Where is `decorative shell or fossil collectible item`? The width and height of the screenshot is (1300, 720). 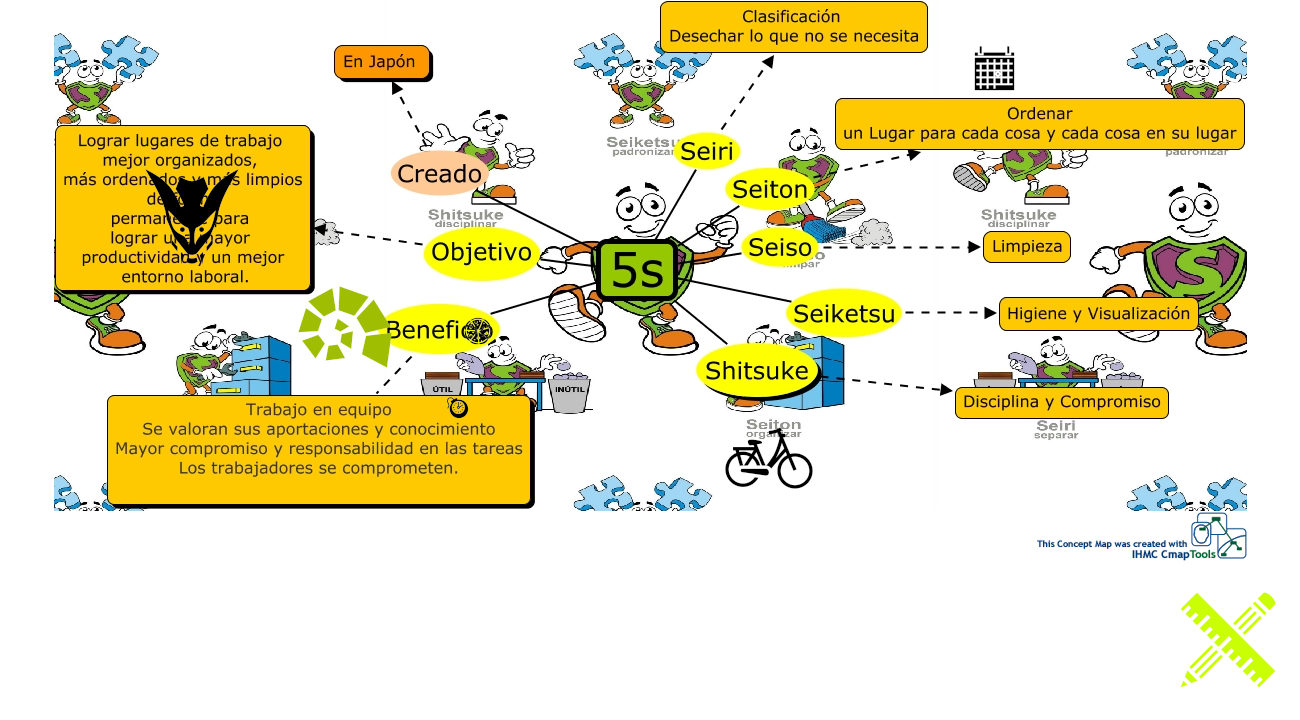
decorative shell or fossil collectible item is located at coordinates (346, 327).